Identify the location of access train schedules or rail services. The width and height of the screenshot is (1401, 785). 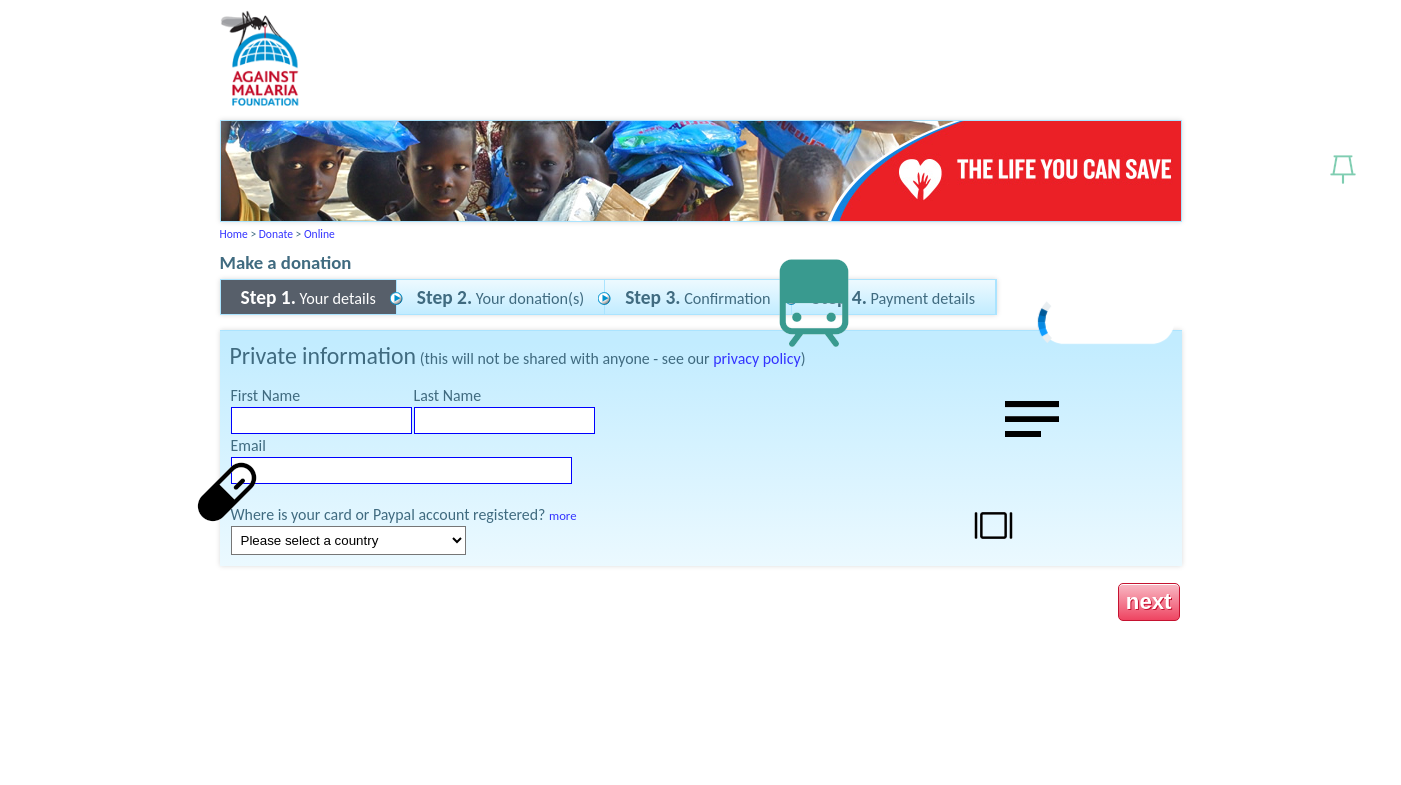
(814, 300).